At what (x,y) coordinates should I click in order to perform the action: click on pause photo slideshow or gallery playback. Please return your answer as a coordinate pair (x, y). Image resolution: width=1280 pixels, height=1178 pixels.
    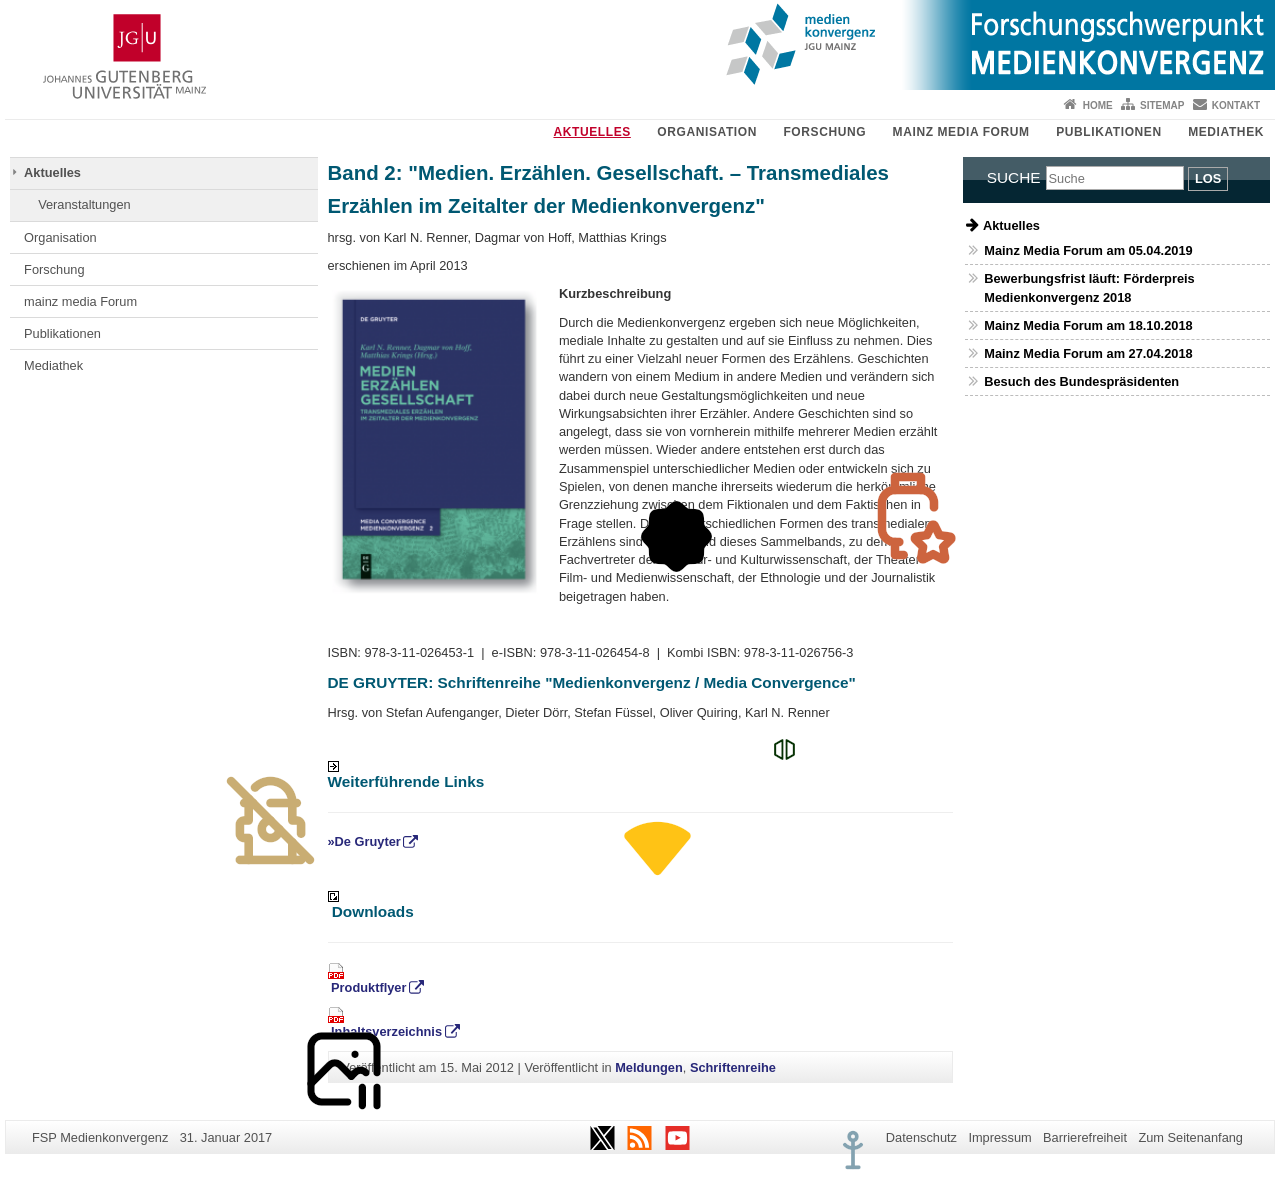
    Looking at the image, I should click on (344, 1069).